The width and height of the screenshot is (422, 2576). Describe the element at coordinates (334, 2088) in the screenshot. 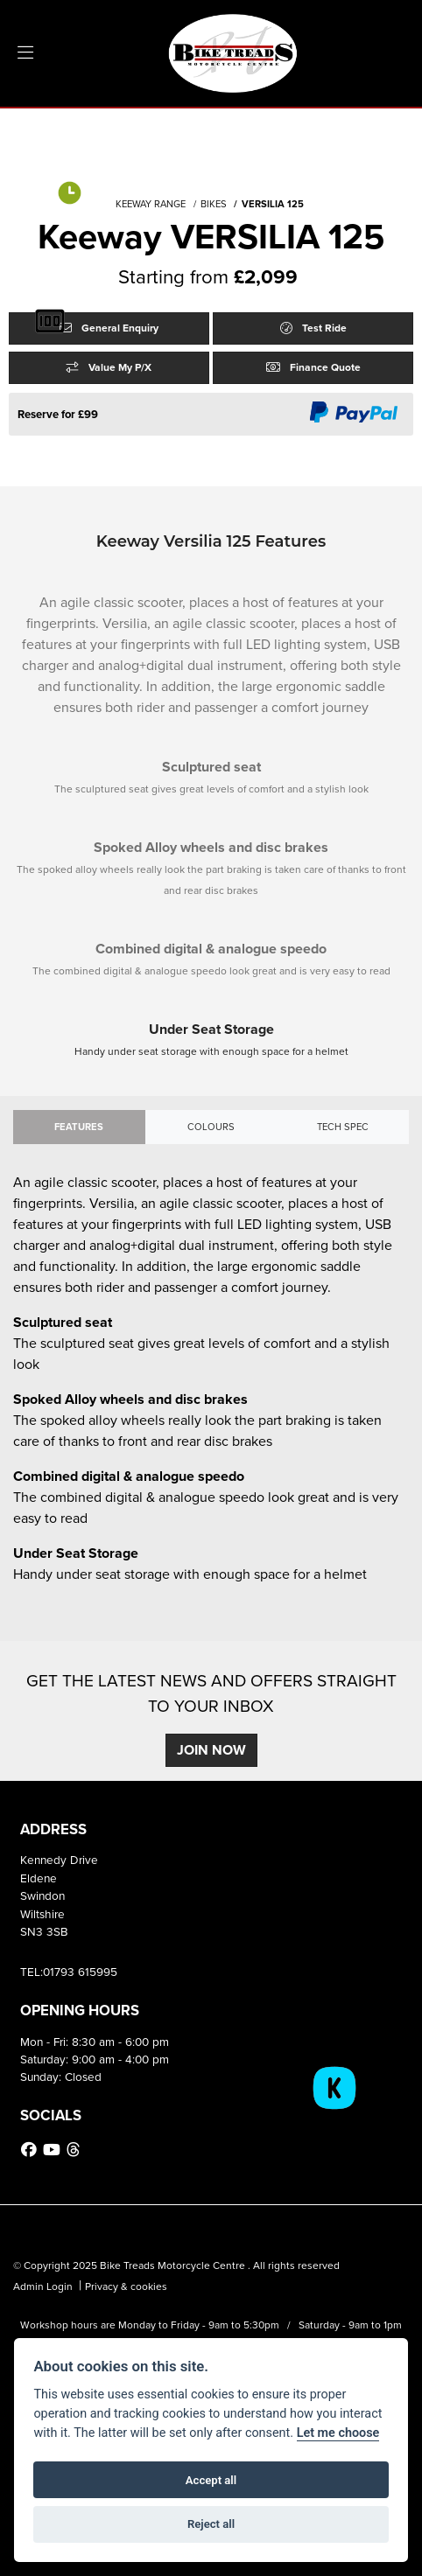

I see `indicates items starting with the letter K` at that location.